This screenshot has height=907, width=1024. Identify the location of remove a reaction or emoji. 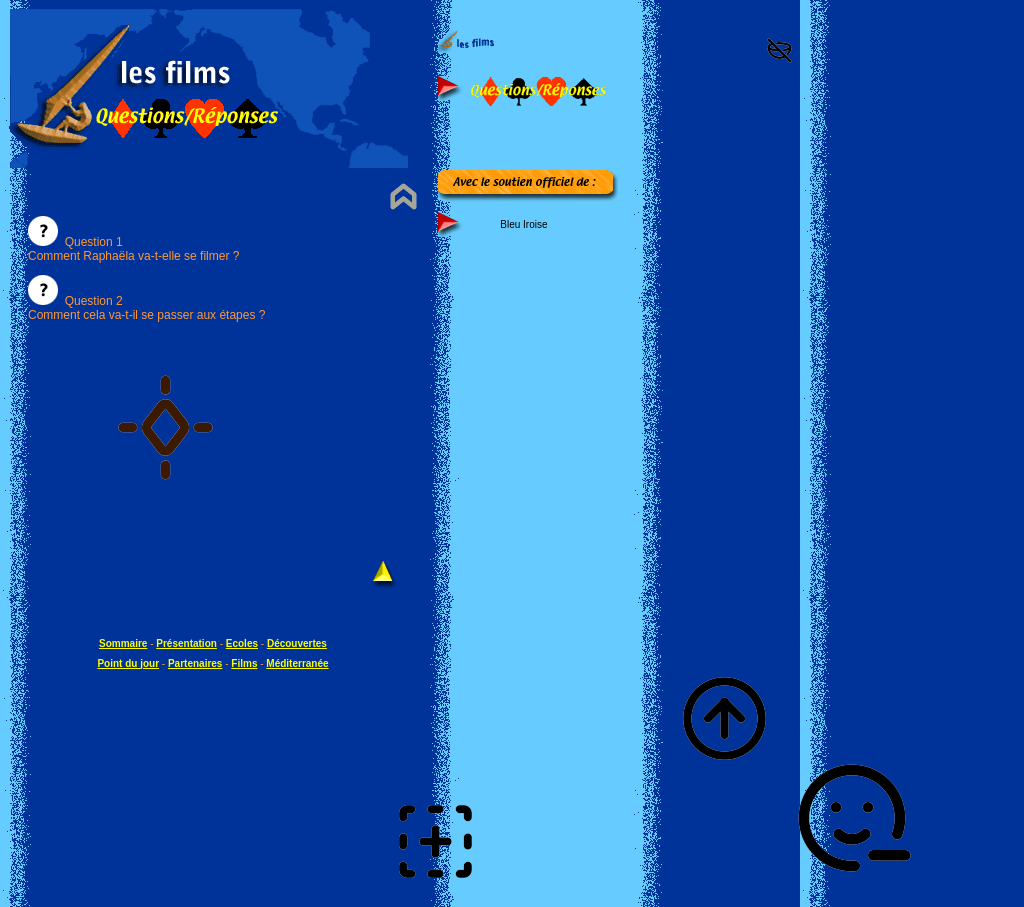
(852, 818).